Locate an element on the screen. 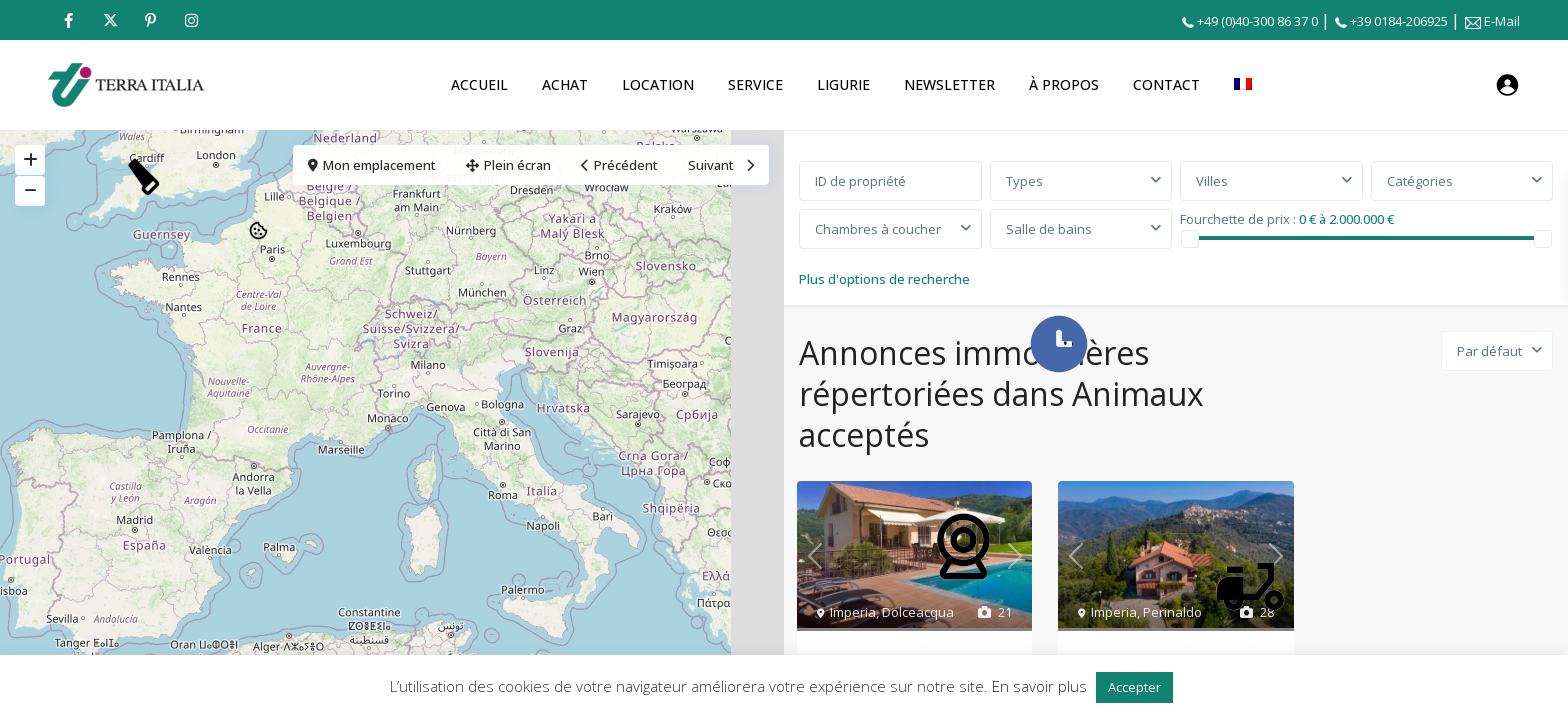 The image size is (1568, 720). select moped or scooter delivery option is located at coordinates (1250, 586).